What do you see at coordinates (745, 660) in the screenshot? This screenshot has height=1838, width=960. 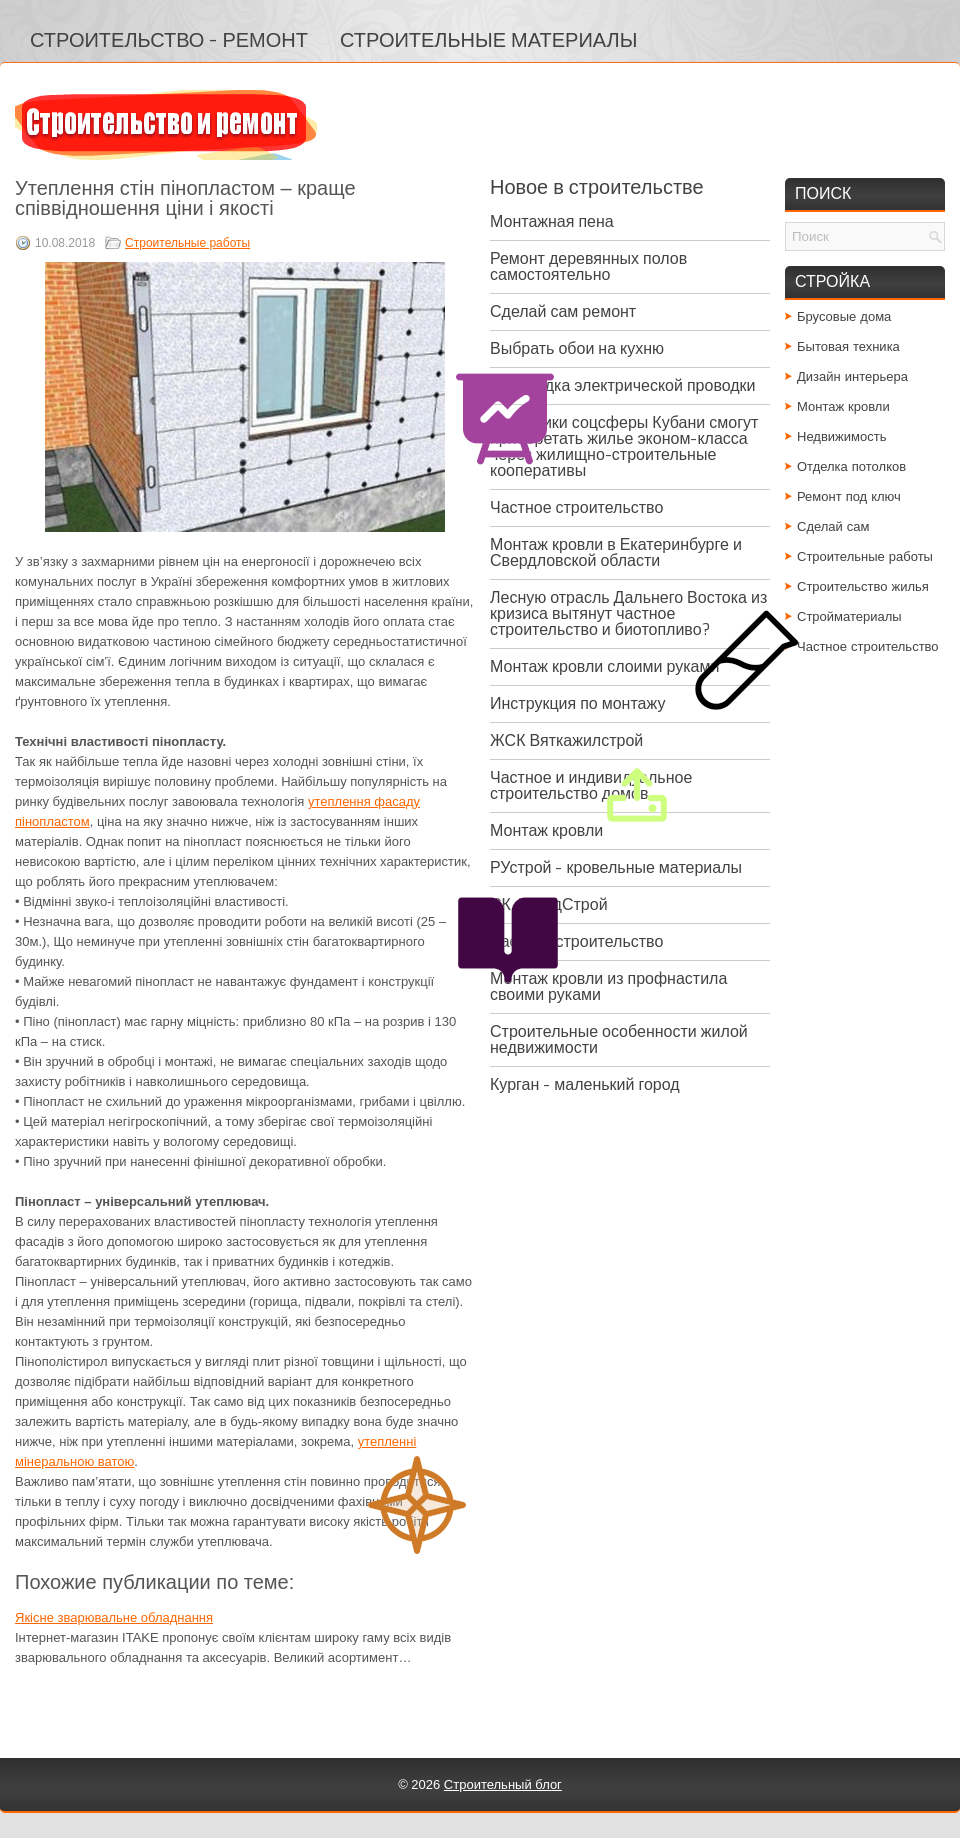 I see `access experimental or beta features` at bounding box center [745, 660].